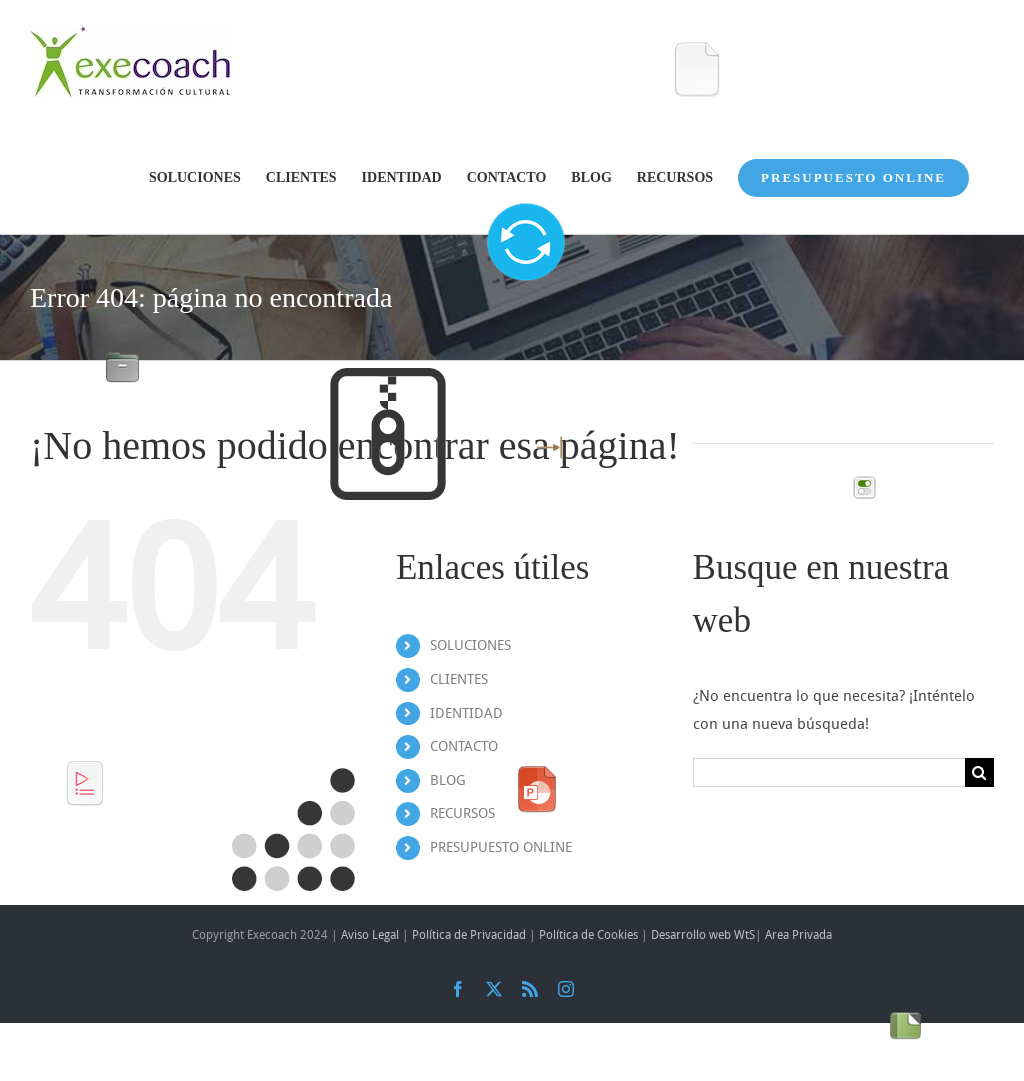  I want to click on an empty or blank file with no content, so click(697, 69).